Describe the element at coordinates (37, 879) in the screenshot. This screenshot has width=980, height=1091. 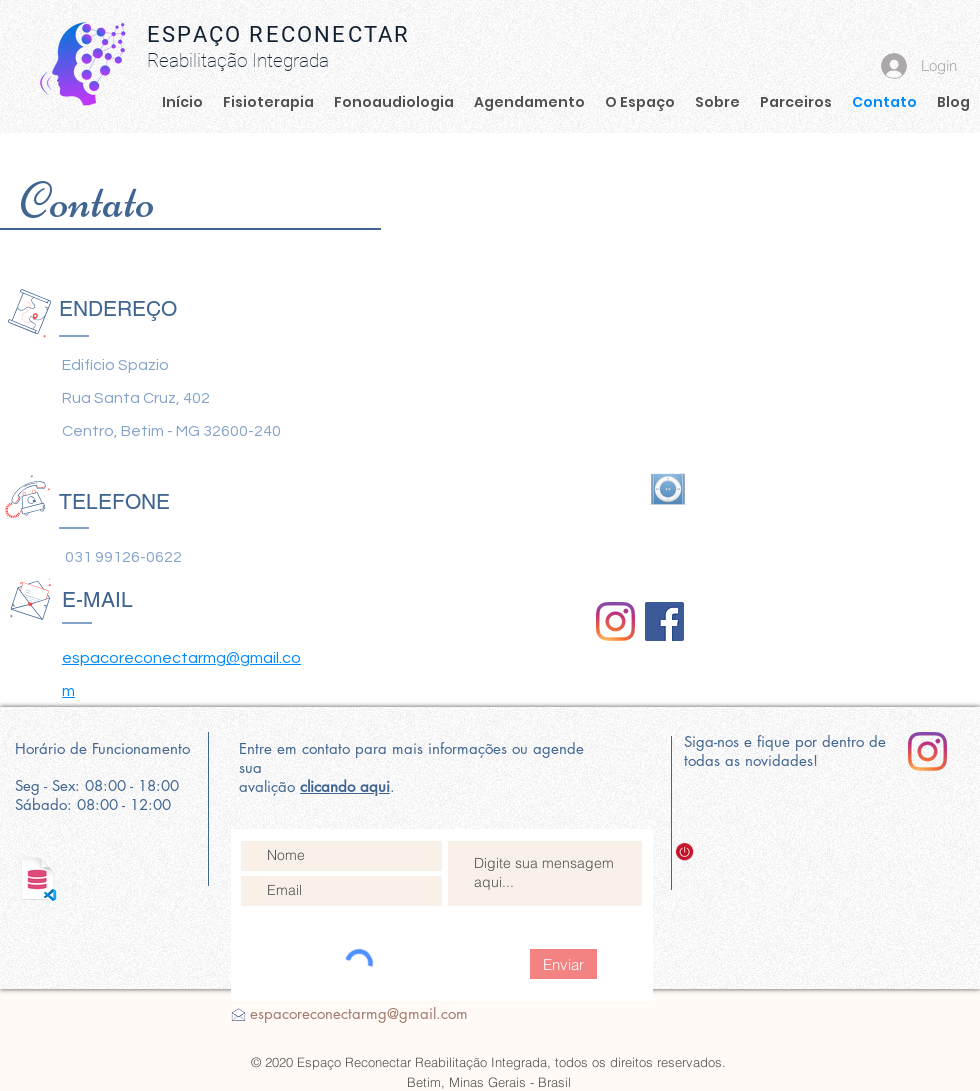
I see `open sql database file in Visual Studio Code` at that location.